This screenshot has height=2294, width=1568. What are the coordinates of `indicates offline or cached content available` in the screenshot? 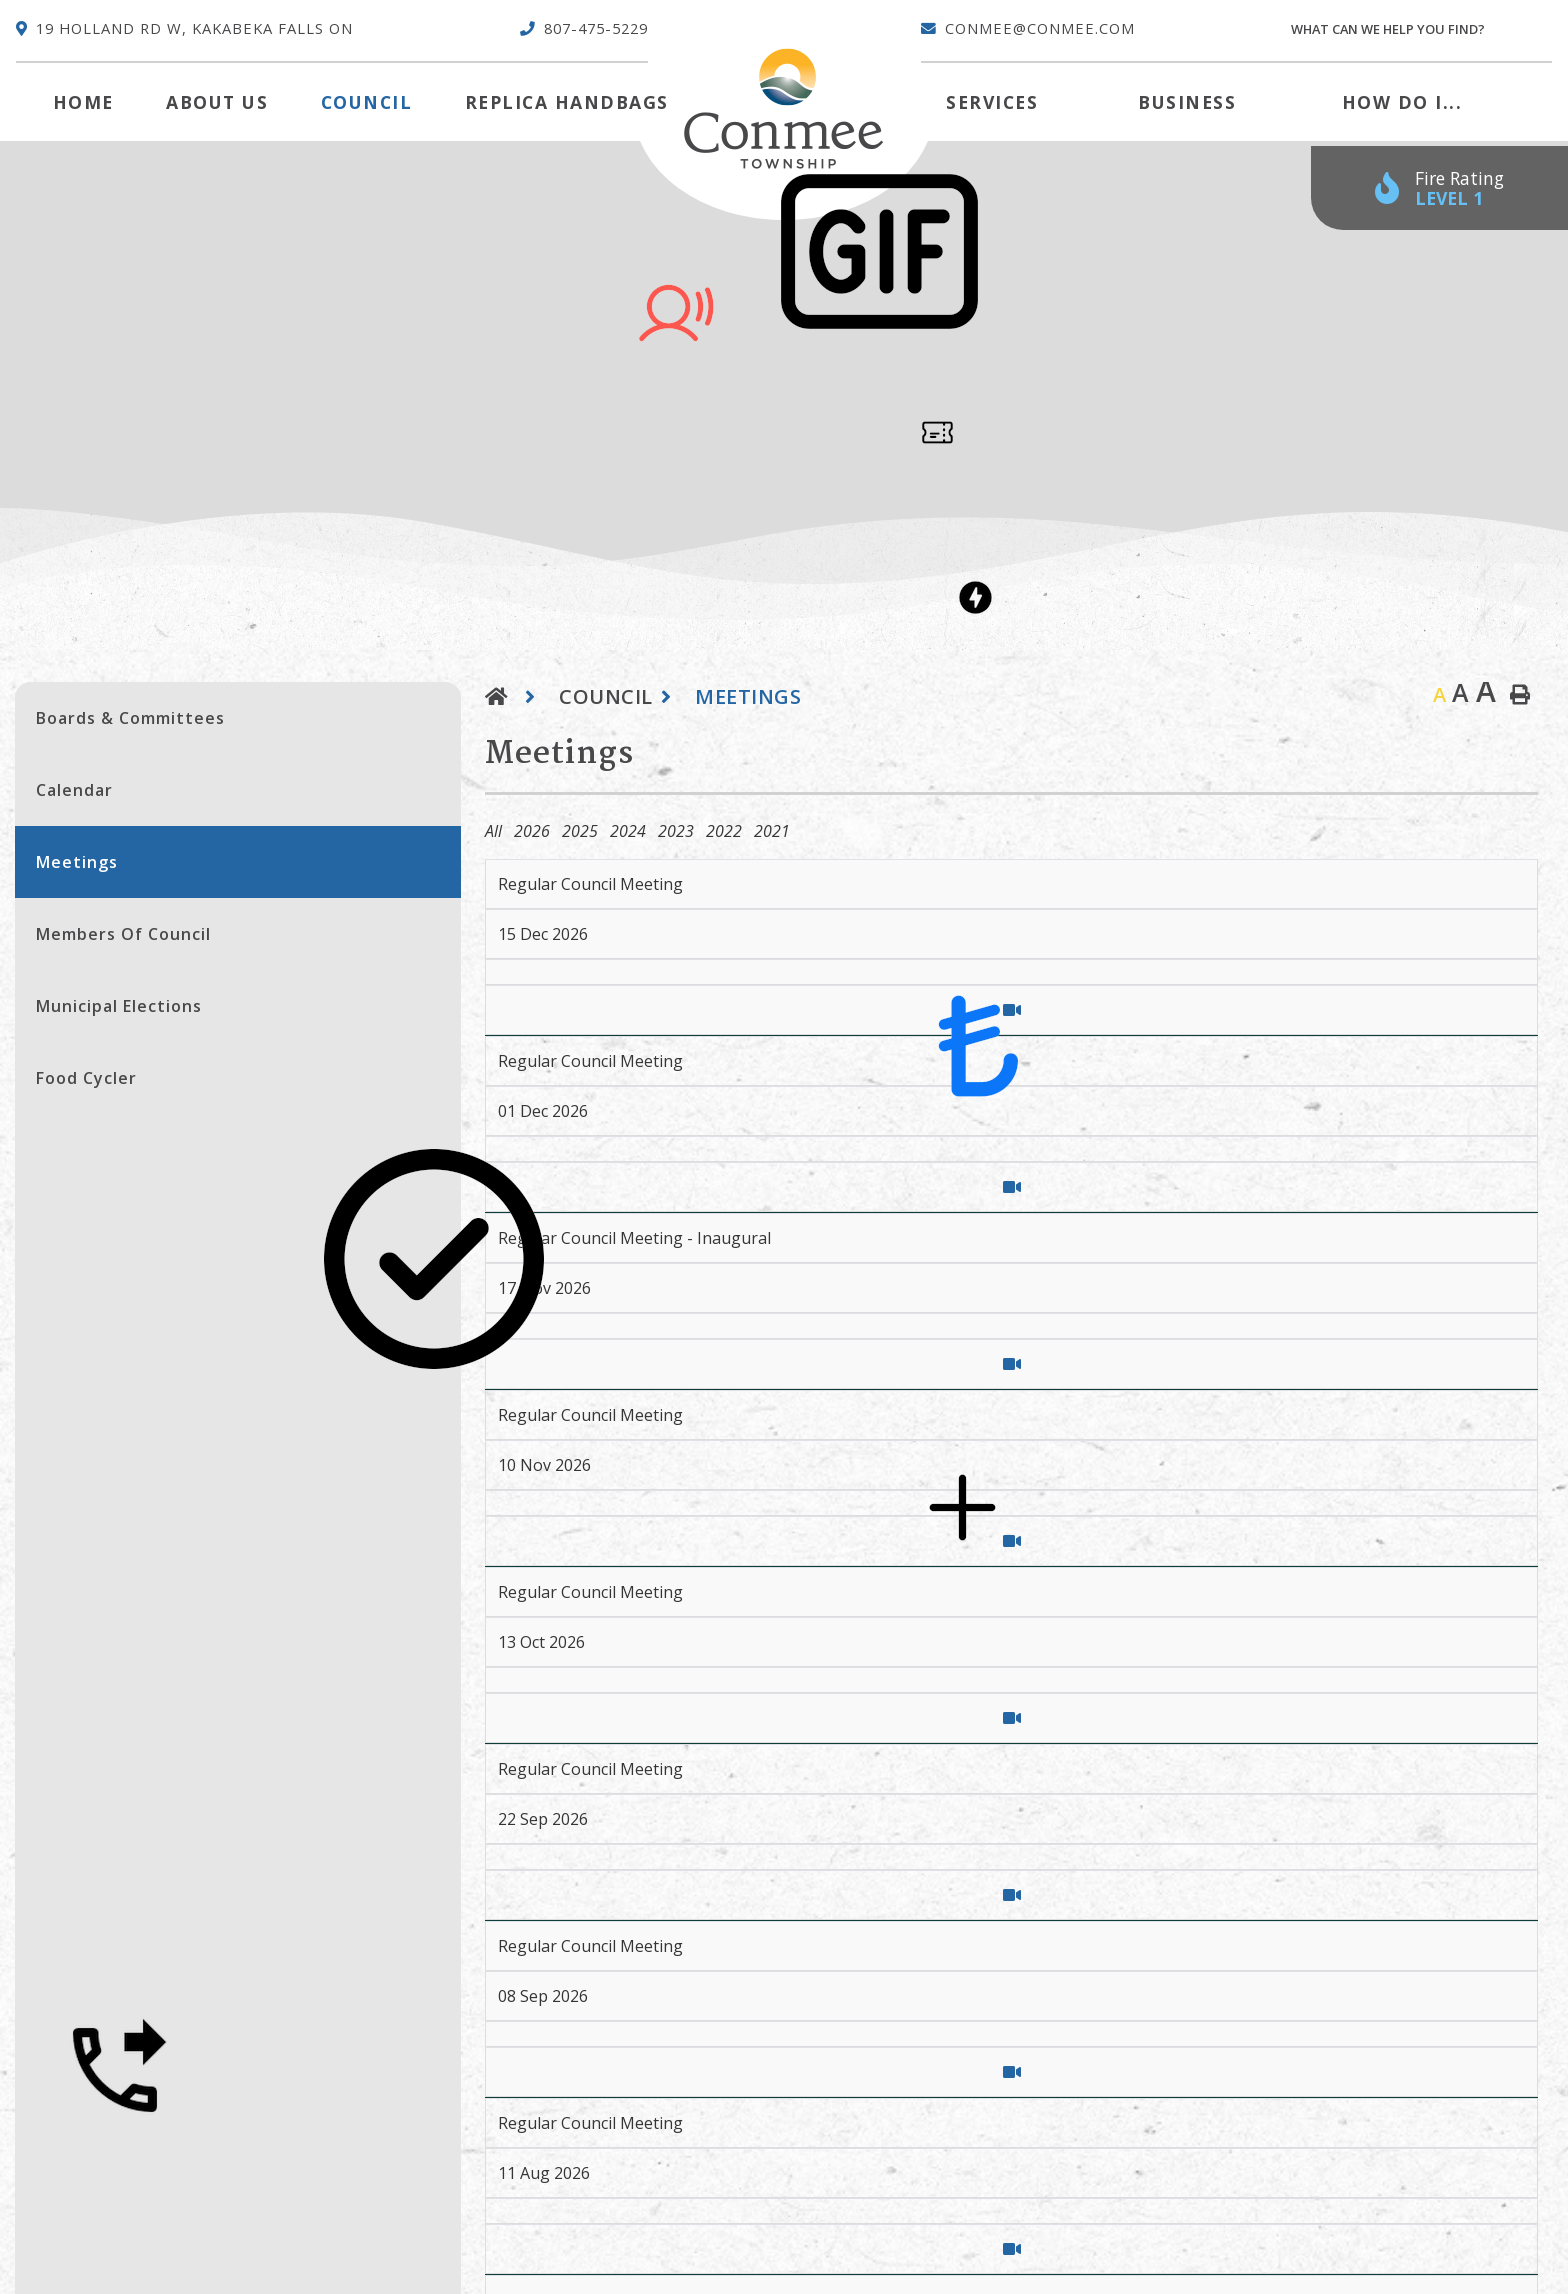 It's located at (975, 597).